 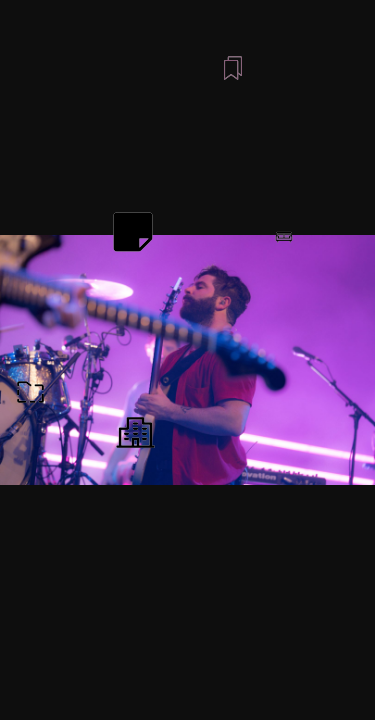 What do you see at coordinates (133, 232) in the screenshot?
I see `create a new note` at bounding box center [133, 232].